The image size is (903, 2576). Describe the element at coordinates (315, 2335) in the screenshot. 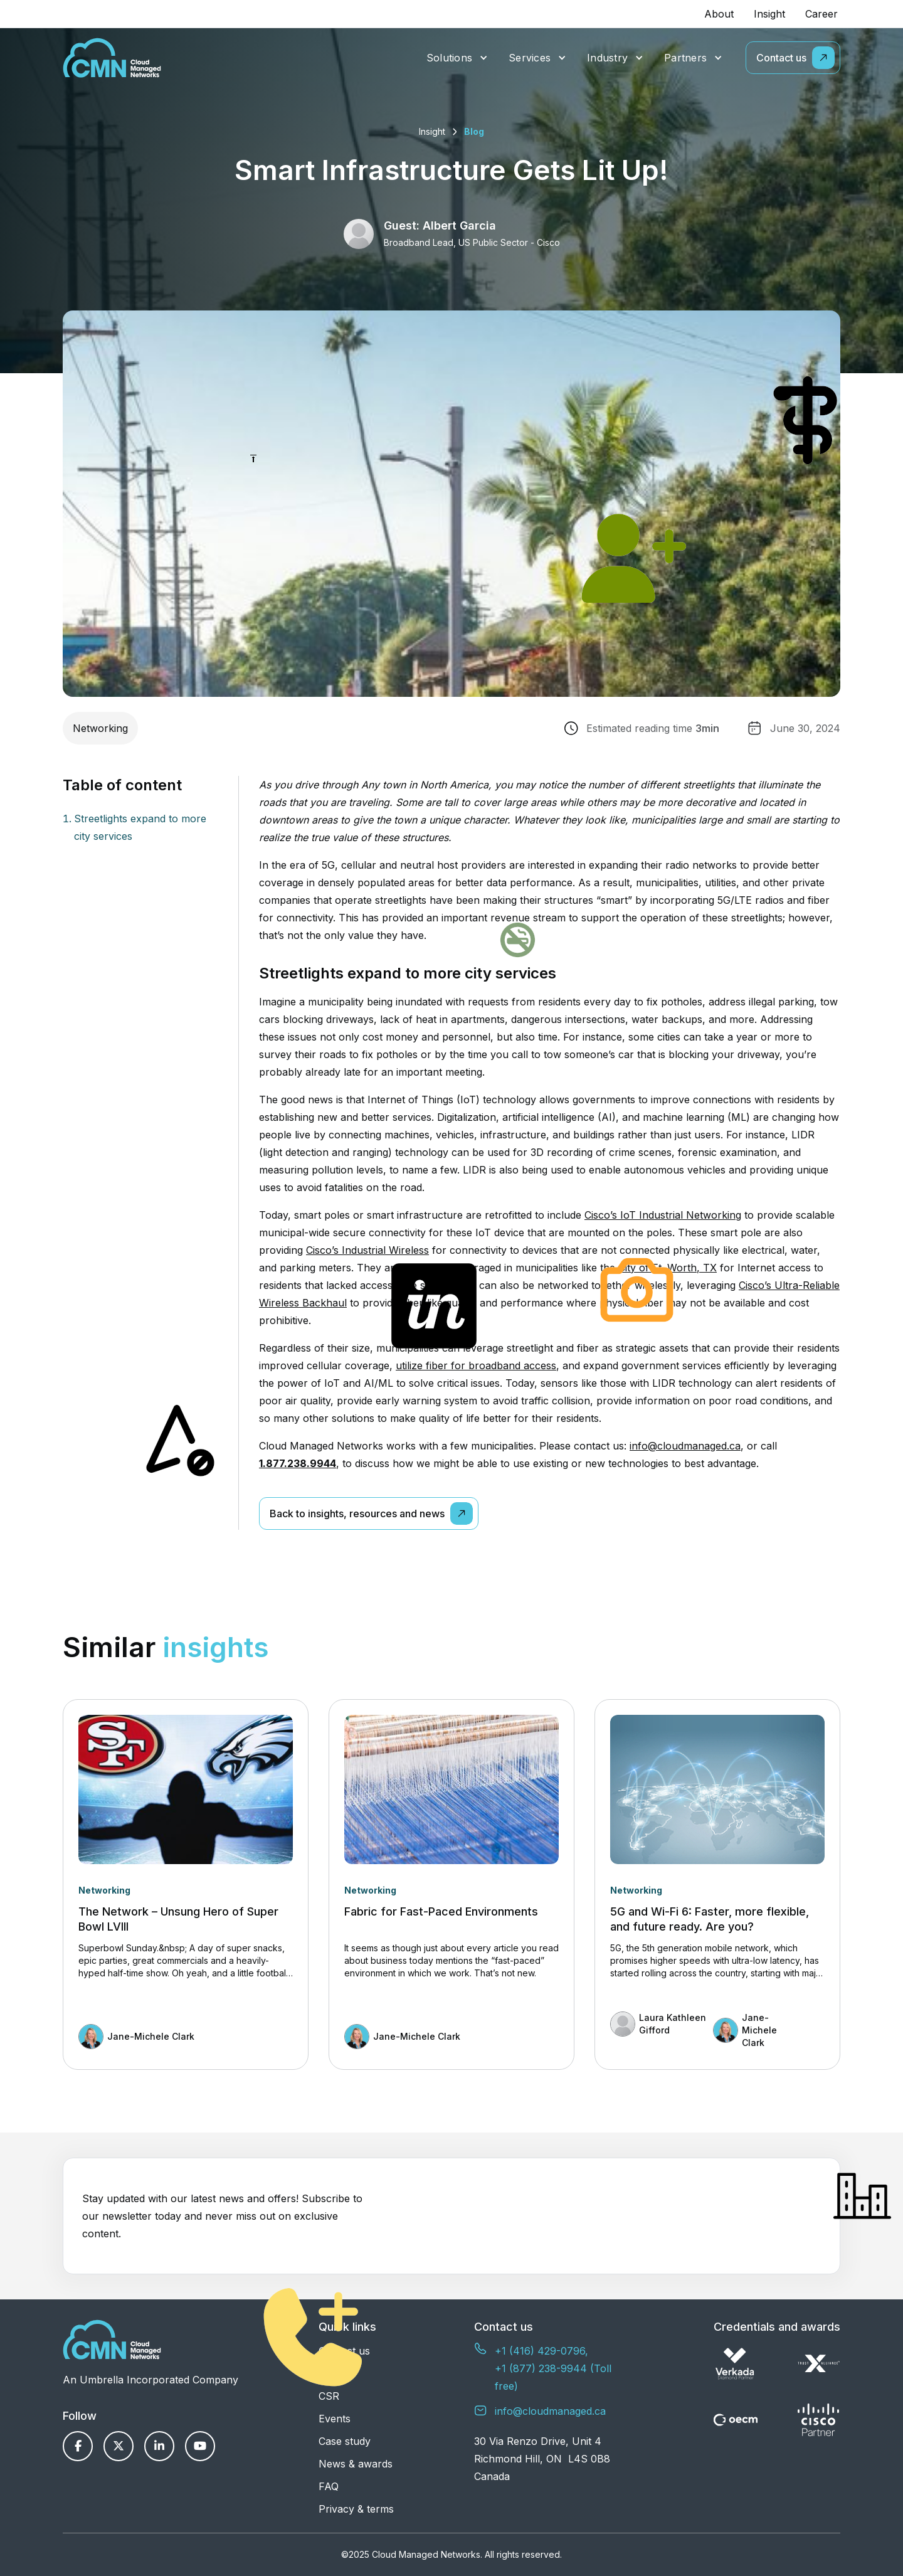

I see `add a new contact` at that location.